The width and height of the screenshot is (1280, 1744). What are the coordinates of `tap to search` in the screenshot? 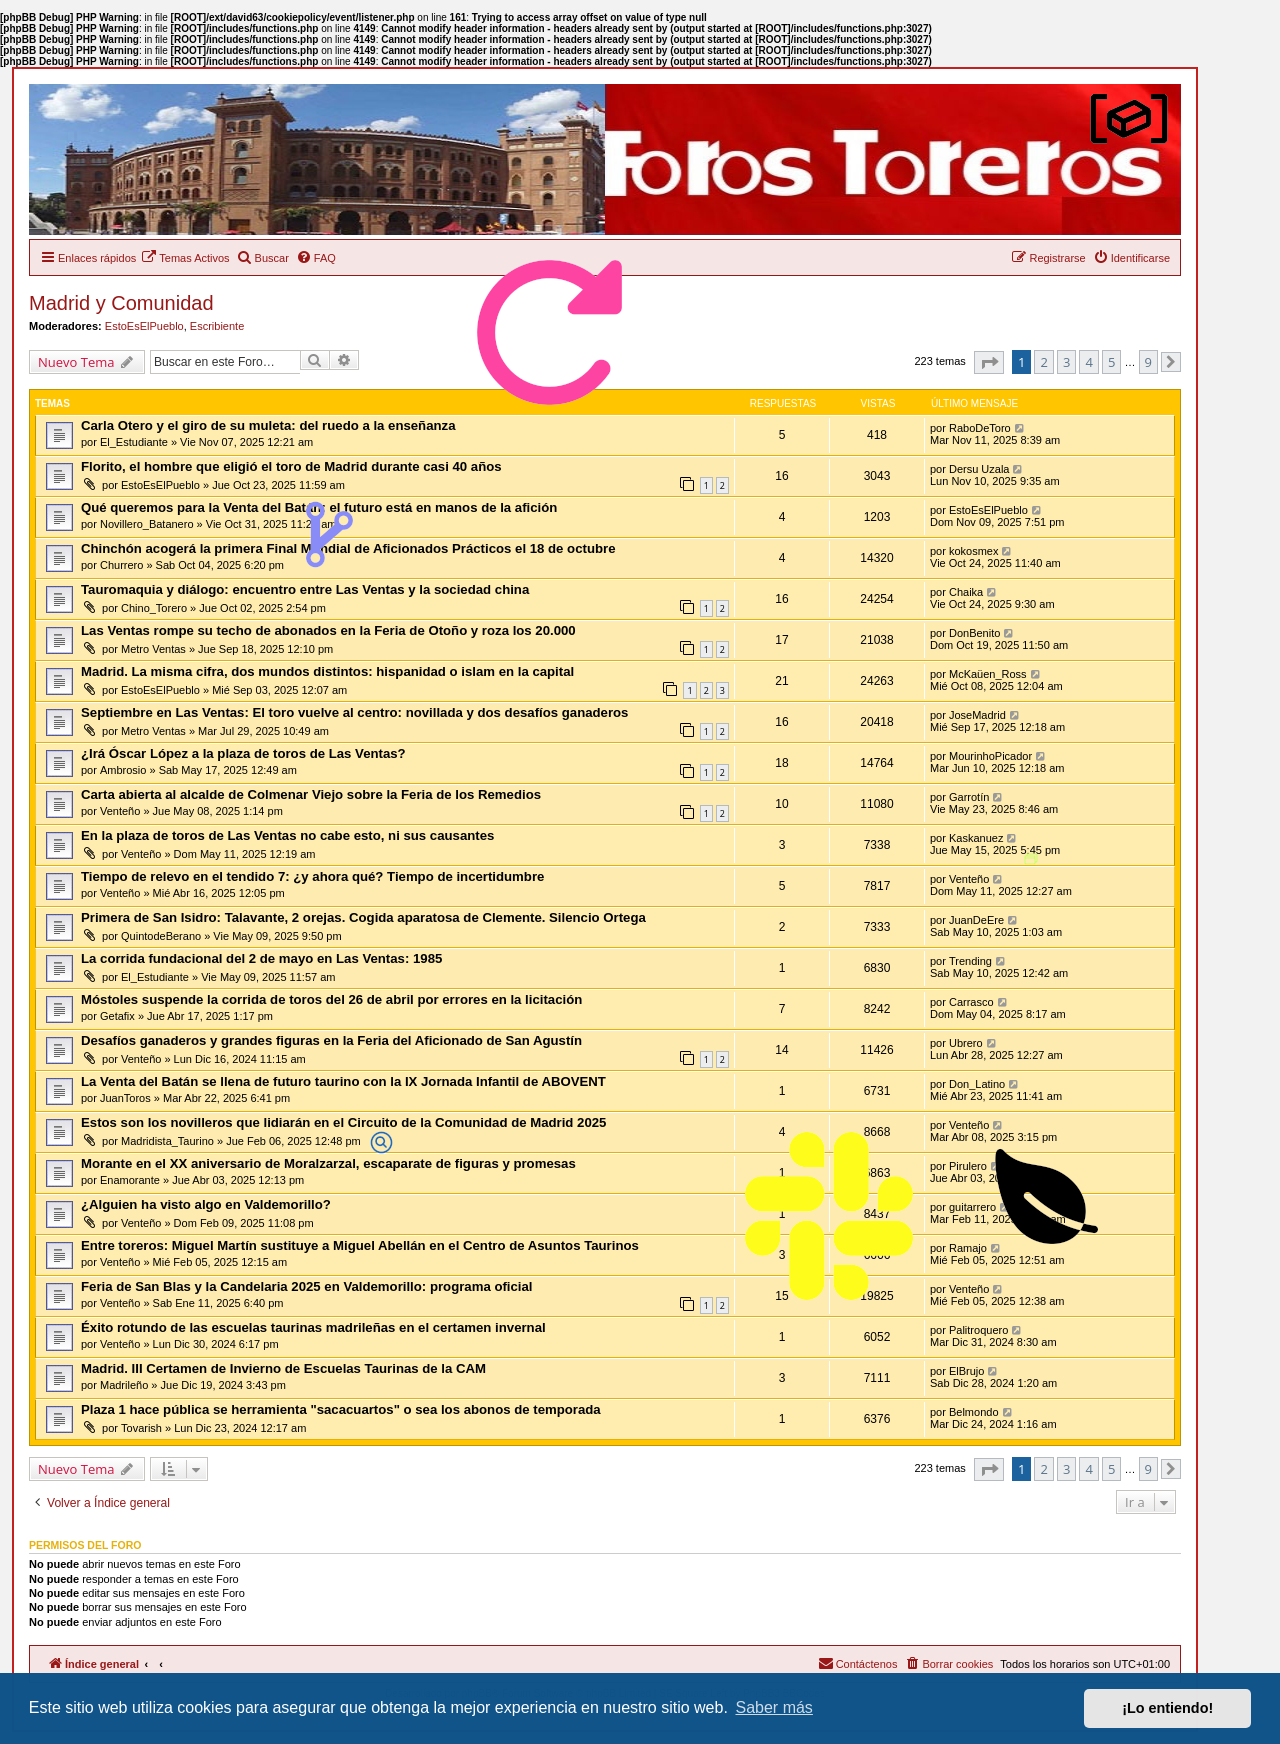 It's located at (381, 1142).